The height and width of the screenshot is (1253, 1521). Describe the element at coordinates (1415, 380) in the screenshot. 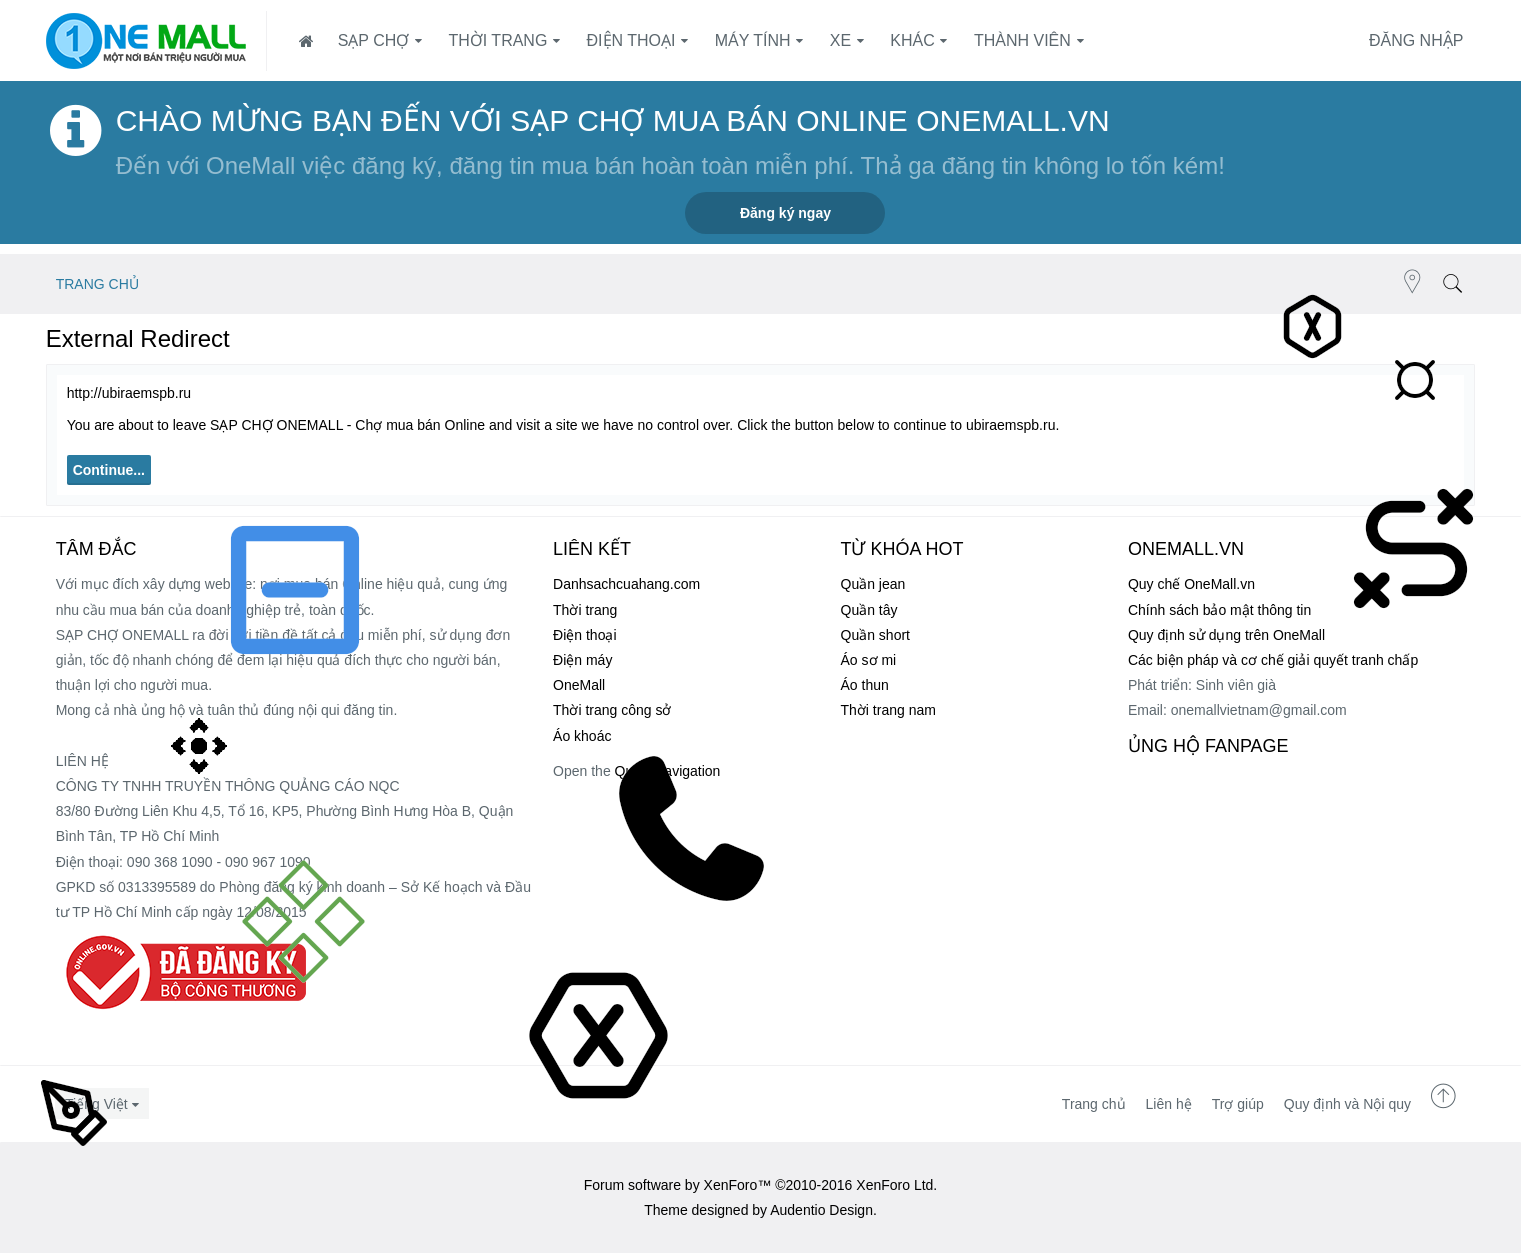

I see `select or change currency type` at that location.